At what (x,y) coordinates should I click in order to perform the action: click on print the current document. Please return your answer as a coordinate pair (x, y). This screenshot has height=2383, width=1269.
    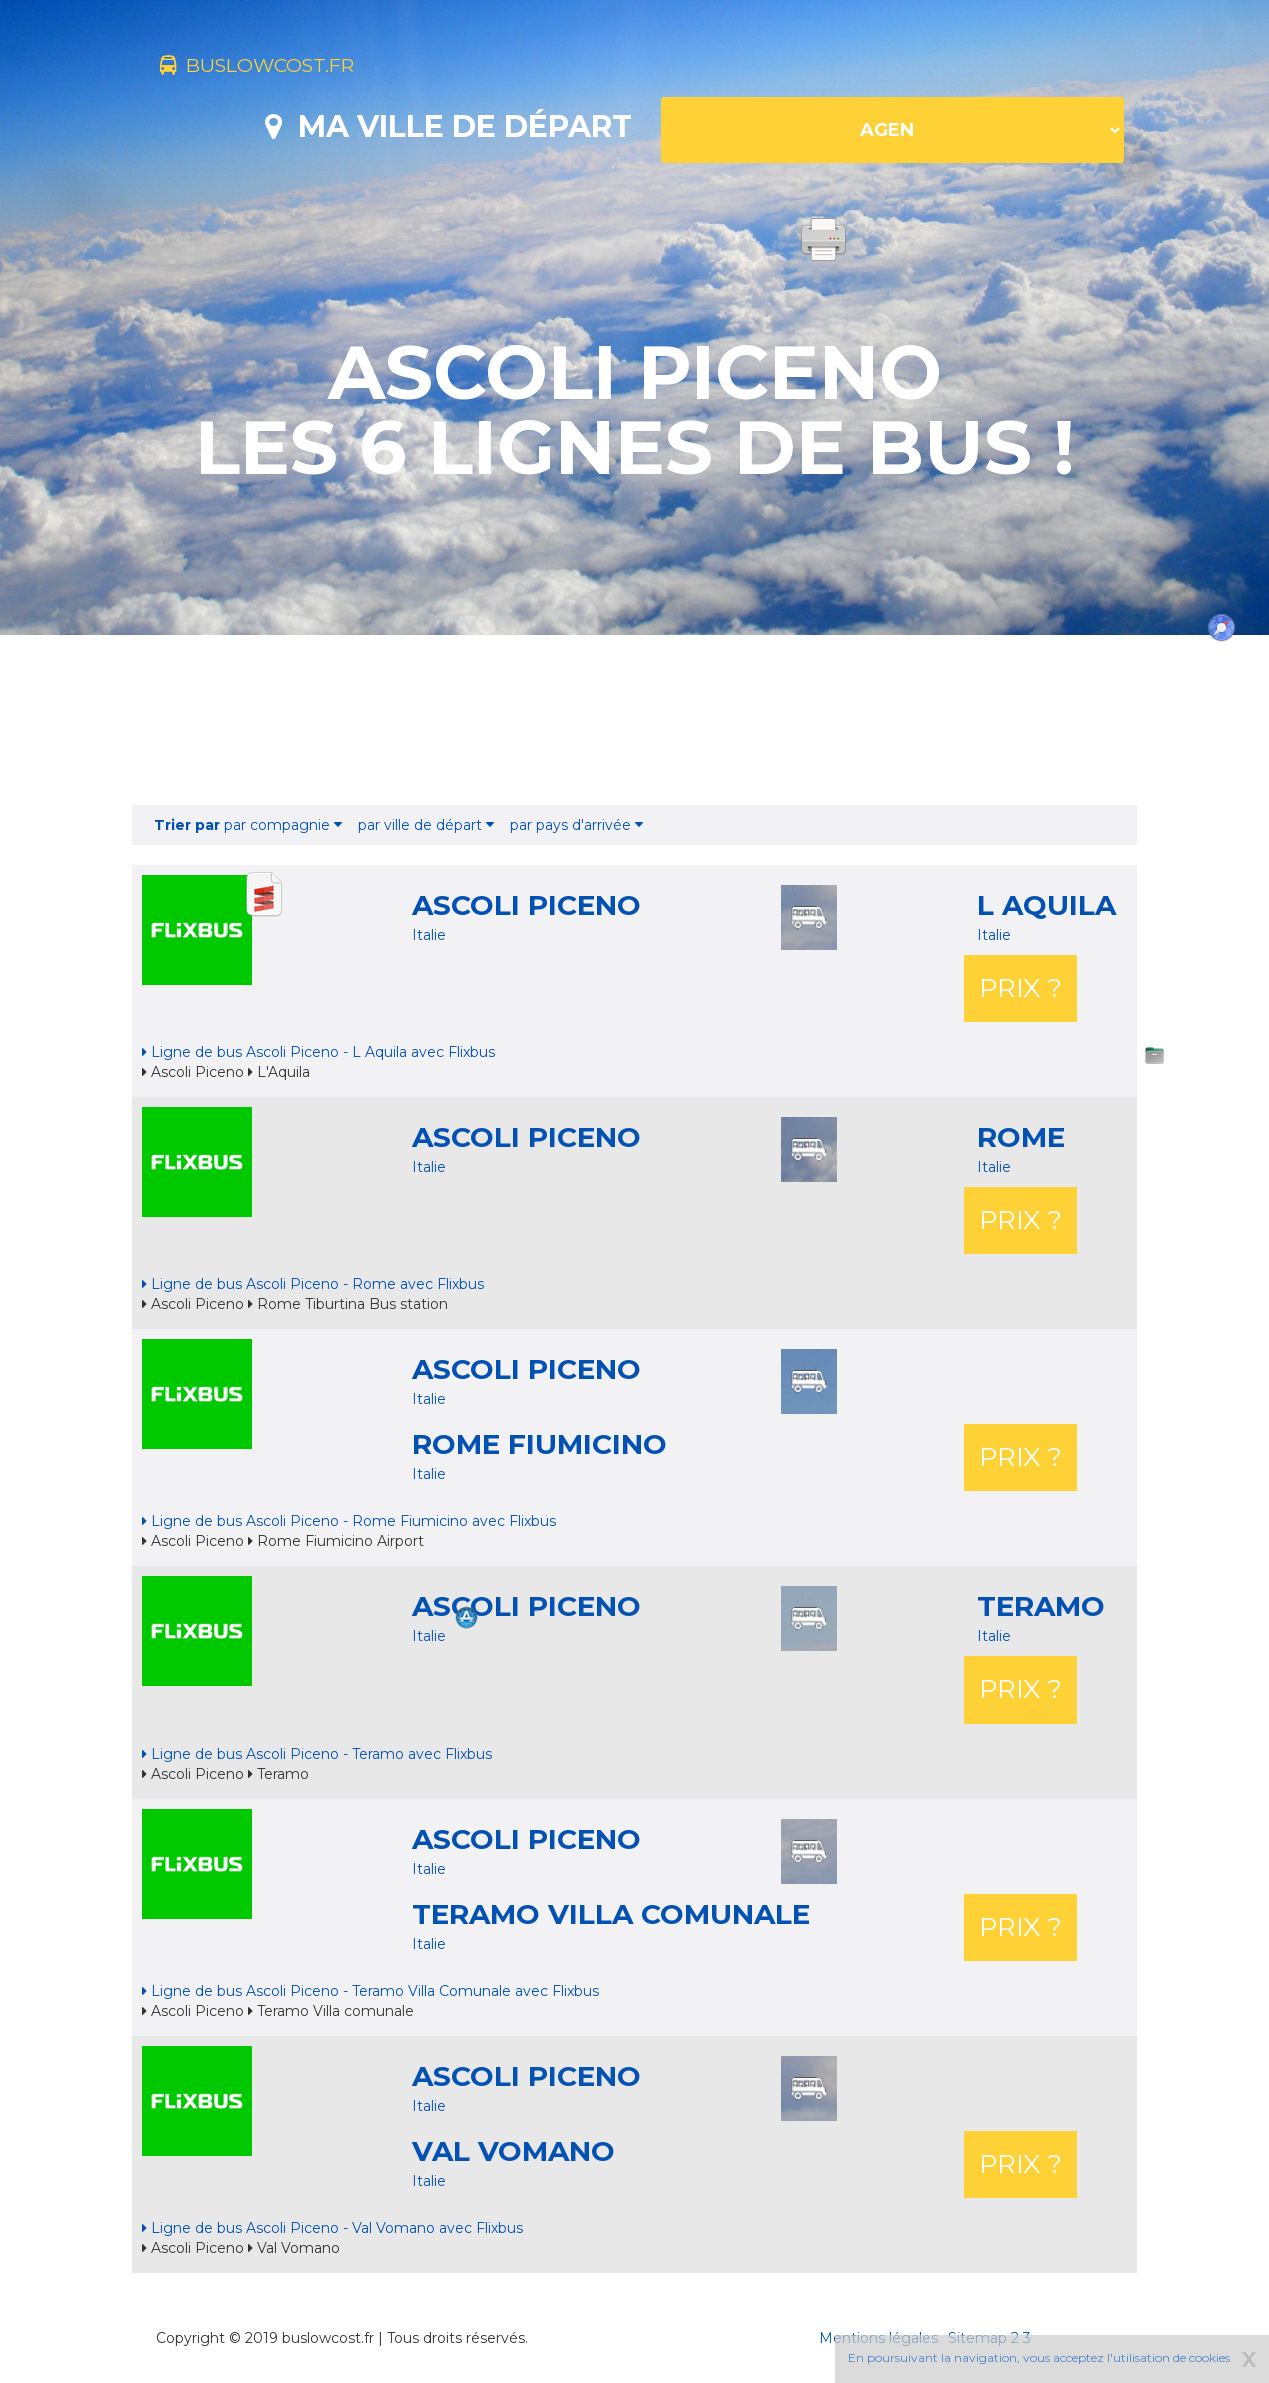
    Looking at the image, I should click on (823, 239).